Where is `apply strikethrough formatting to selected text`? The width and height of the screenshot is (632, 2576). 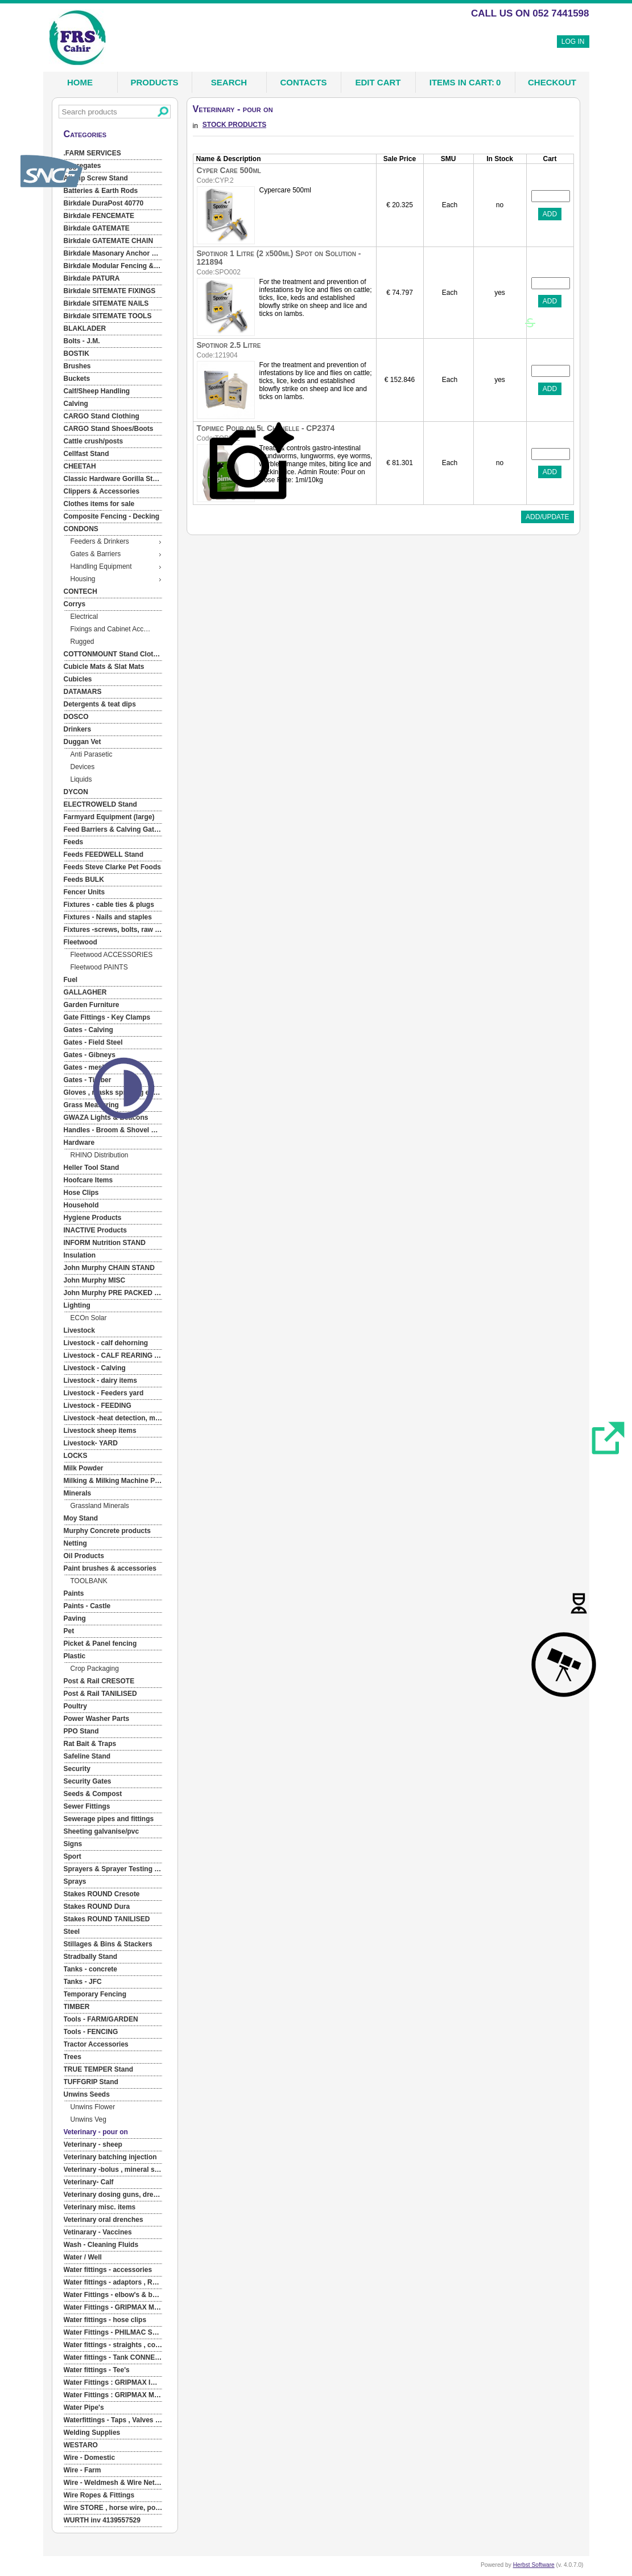 apply strikethrough formatting to selected text is located at coordinates (530, 323).